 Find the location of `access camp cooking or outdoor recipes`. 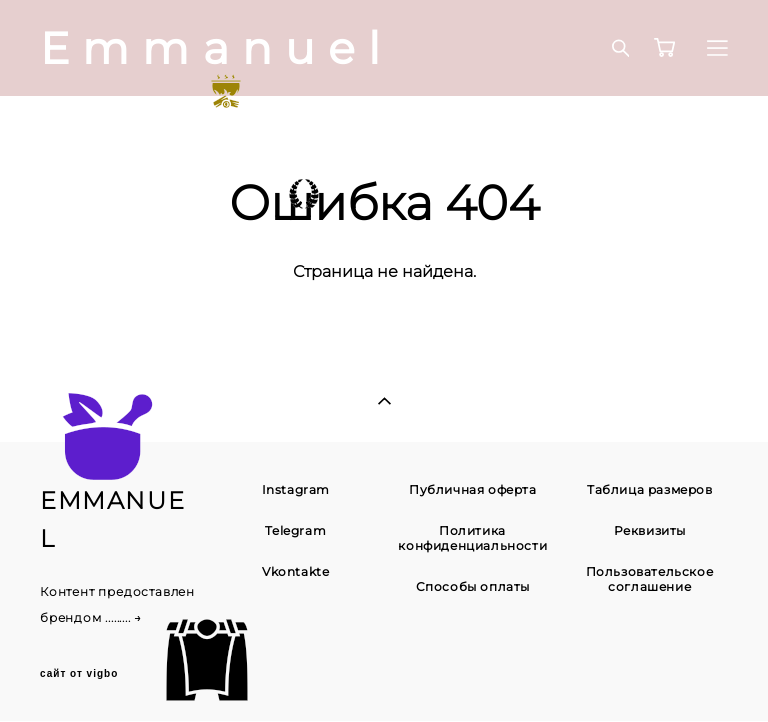

access camp cooking or outdoor recipes is located at coordinates (226, 91).